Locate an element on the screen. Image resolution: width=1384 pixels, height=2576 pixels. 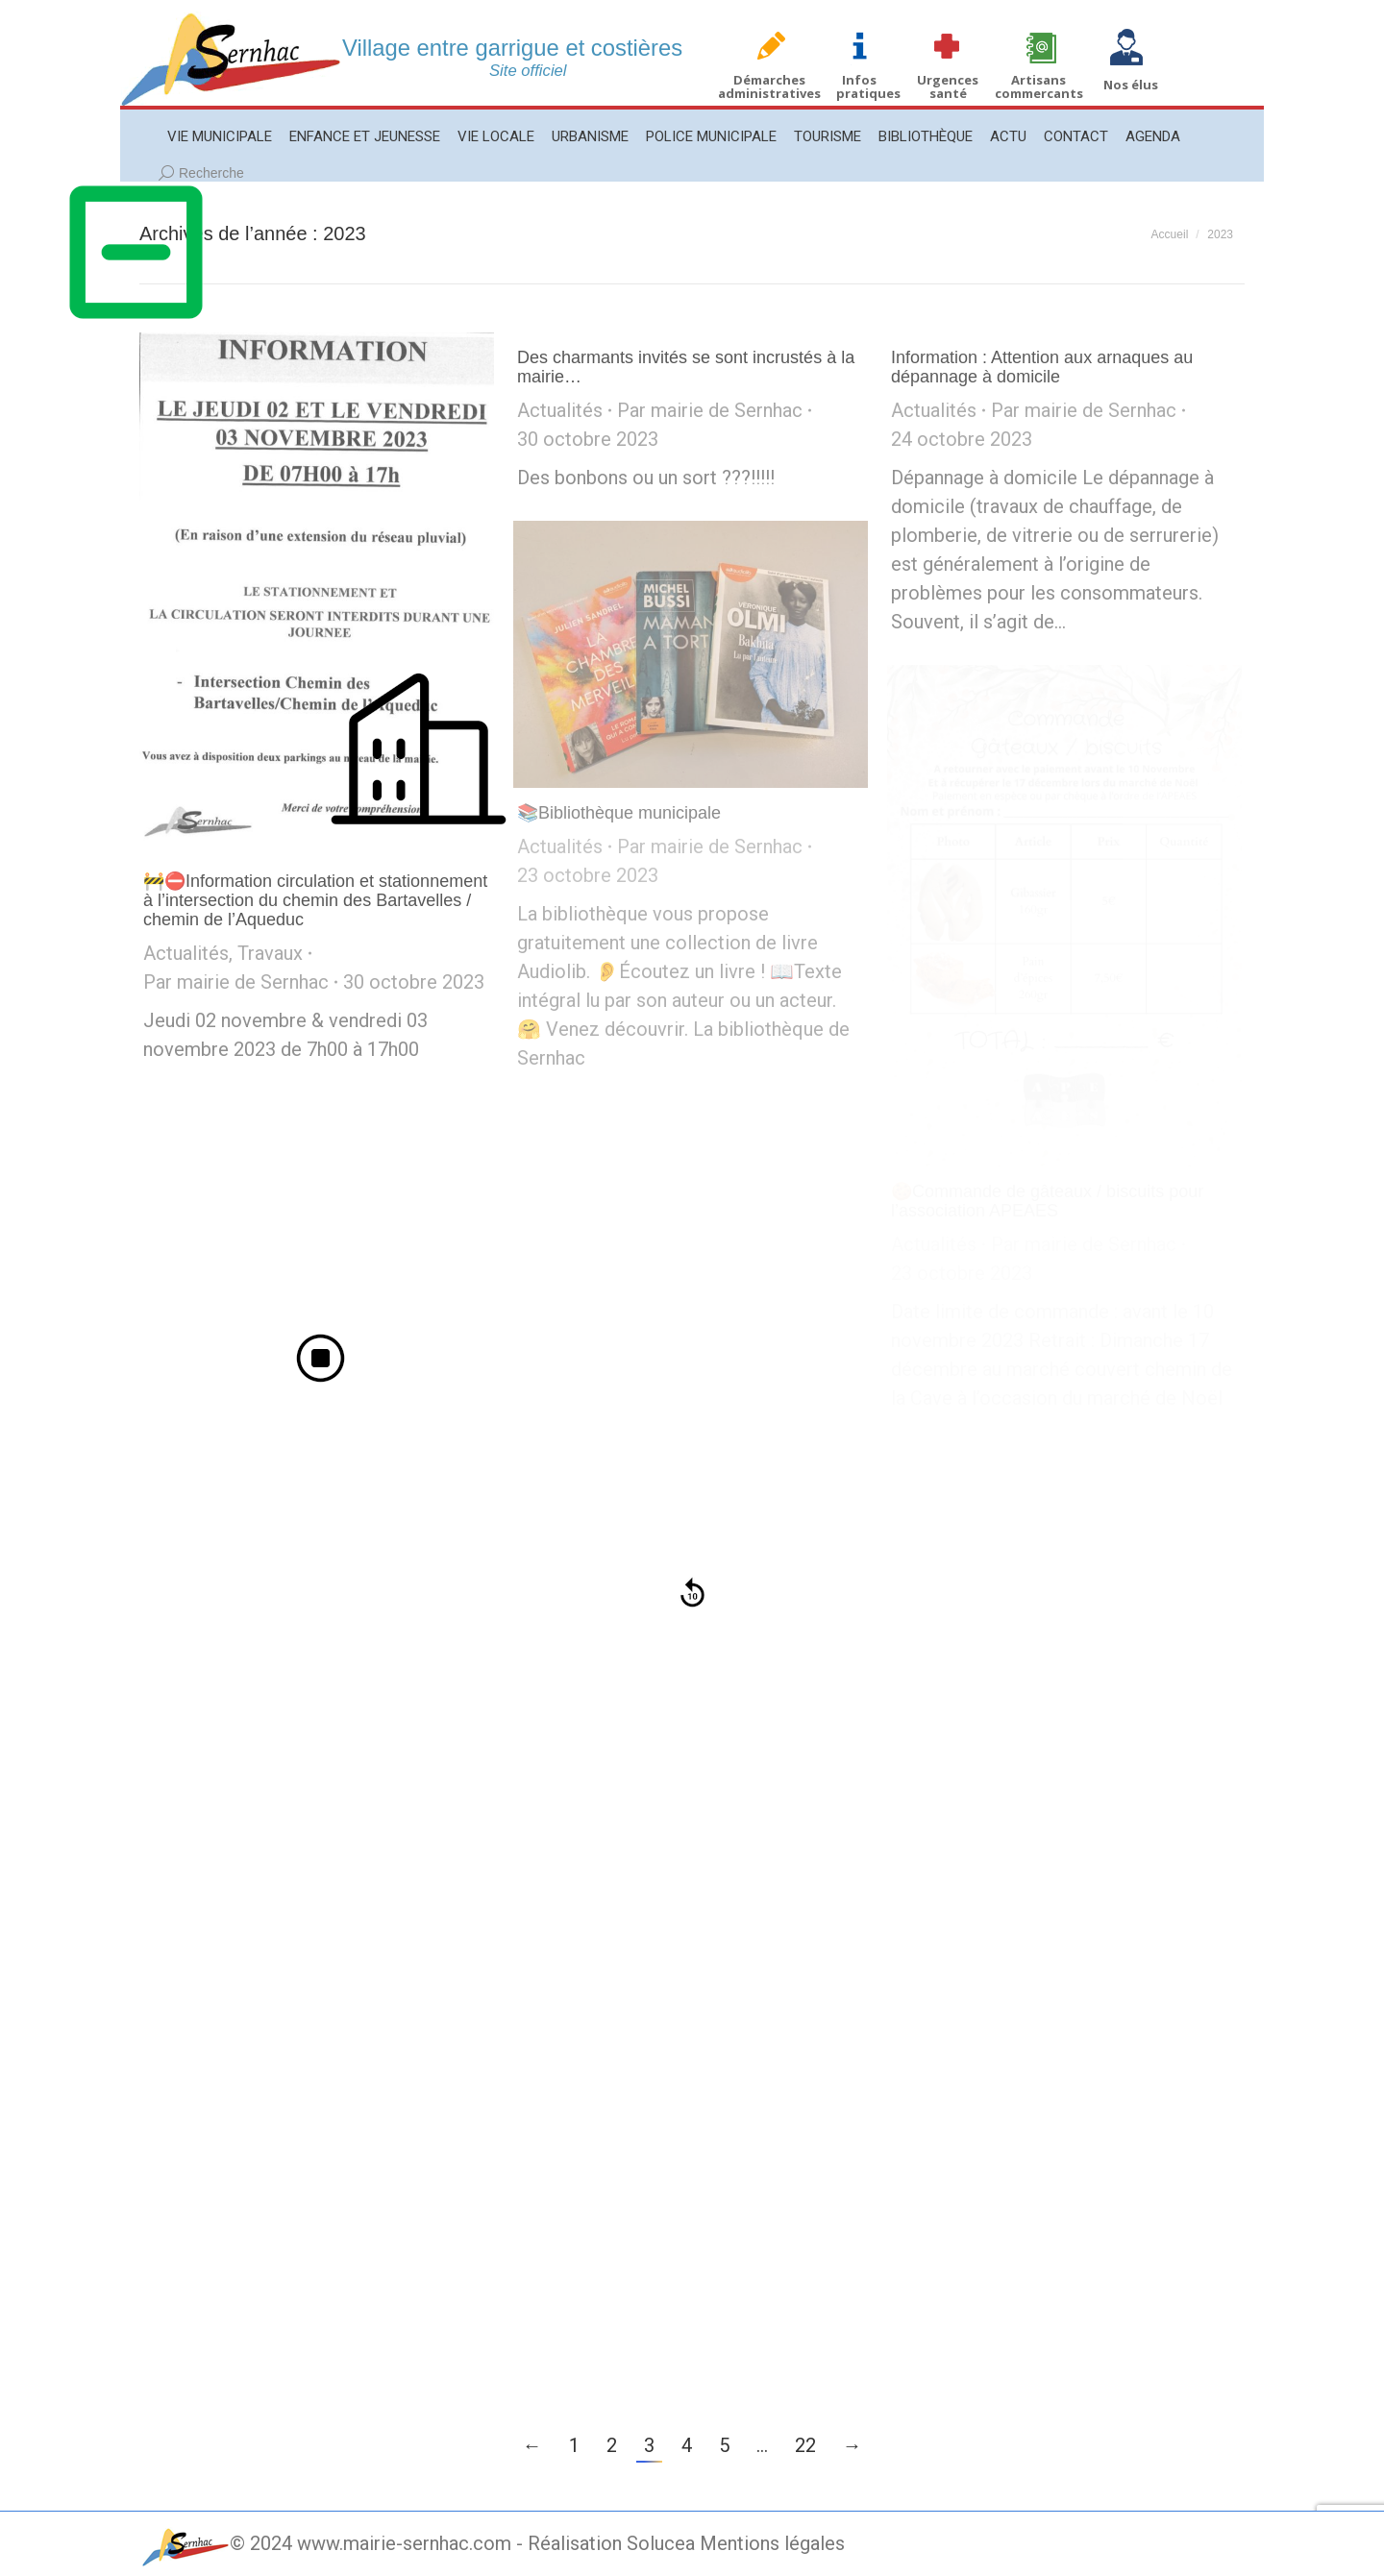
remove or delete an item is located at coordinates (136, 252).